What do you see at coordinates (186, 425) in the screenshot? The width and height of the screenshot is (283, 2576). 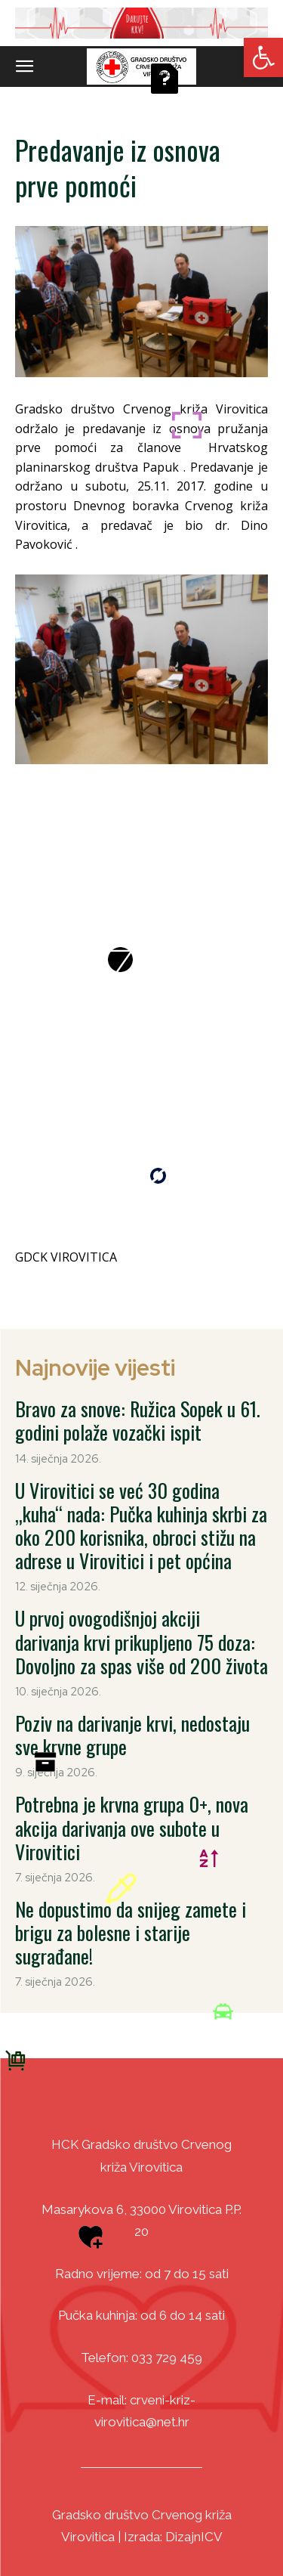 I see `enter fullscreen mode` at bounding box center [186, 425].